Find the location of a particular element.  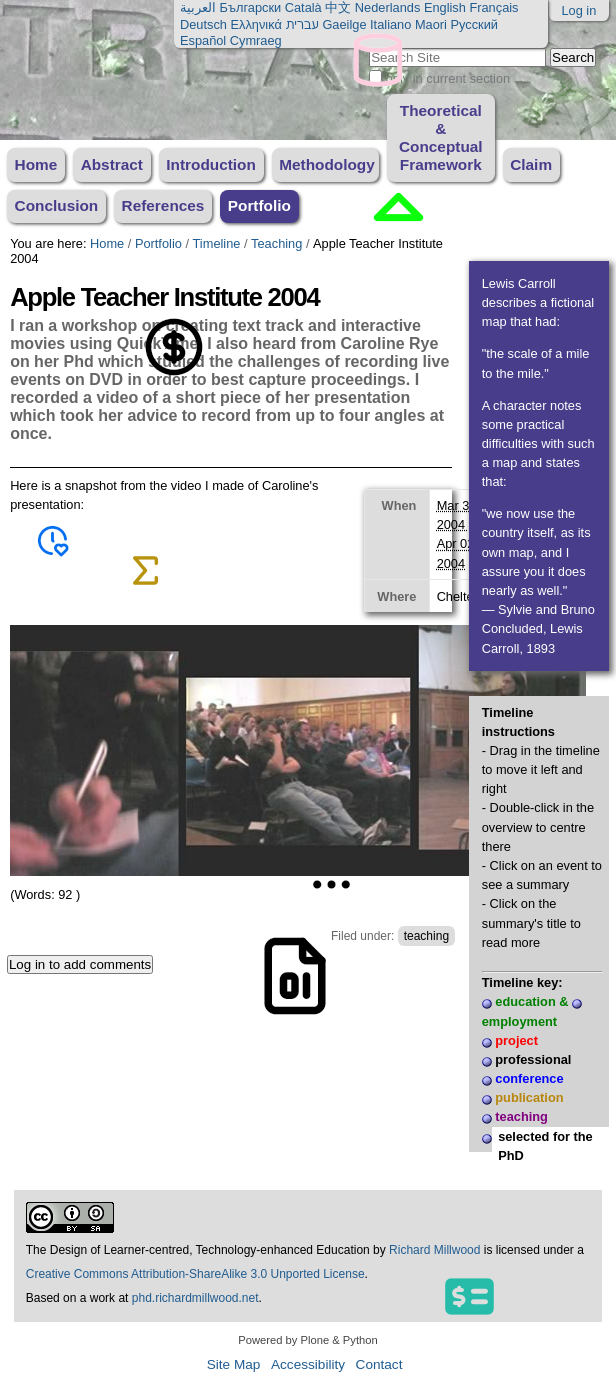

view a file containing numeric data is located at coordinates (295, 976).